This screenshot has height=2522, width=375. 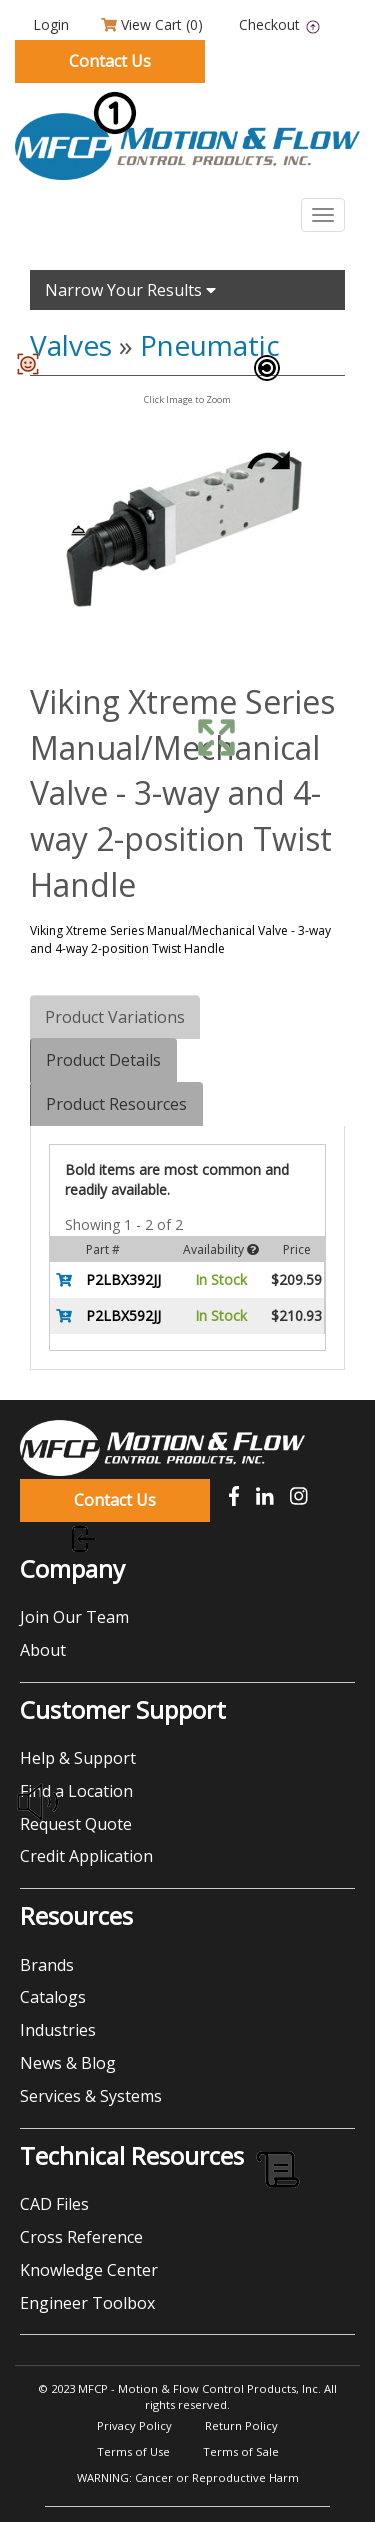 I want to click on view terms and conditions or legal document, so click(x=279, y=2169).